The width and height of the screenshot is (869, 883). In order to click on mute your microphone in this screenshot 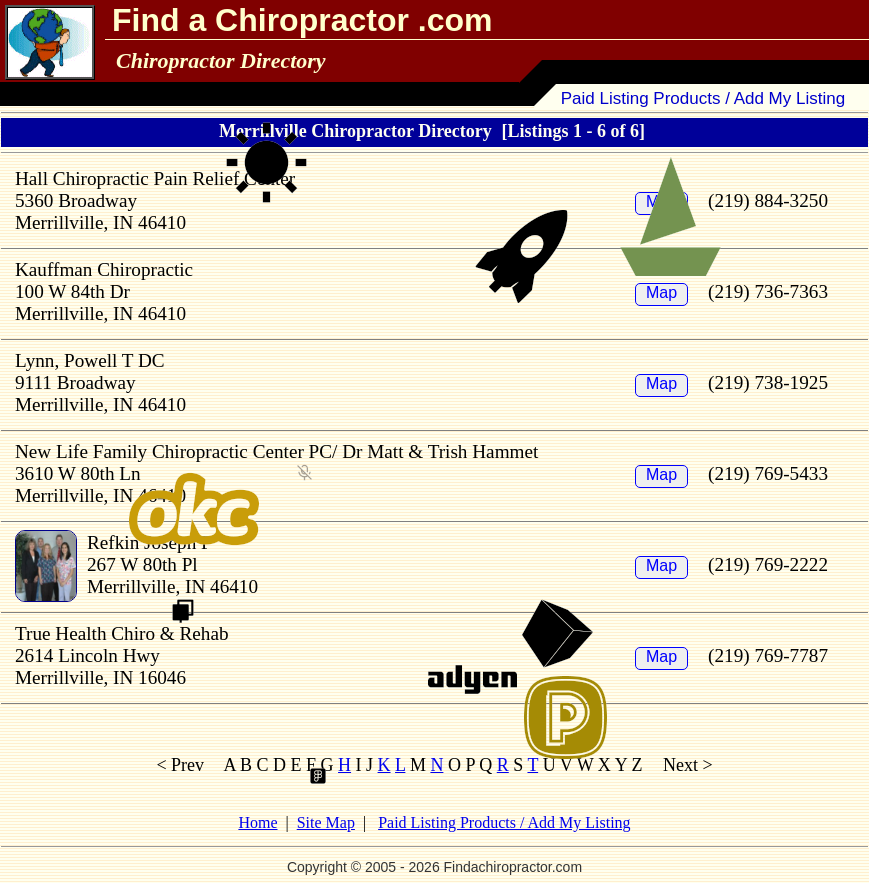, I will do `click(304, 472)`.